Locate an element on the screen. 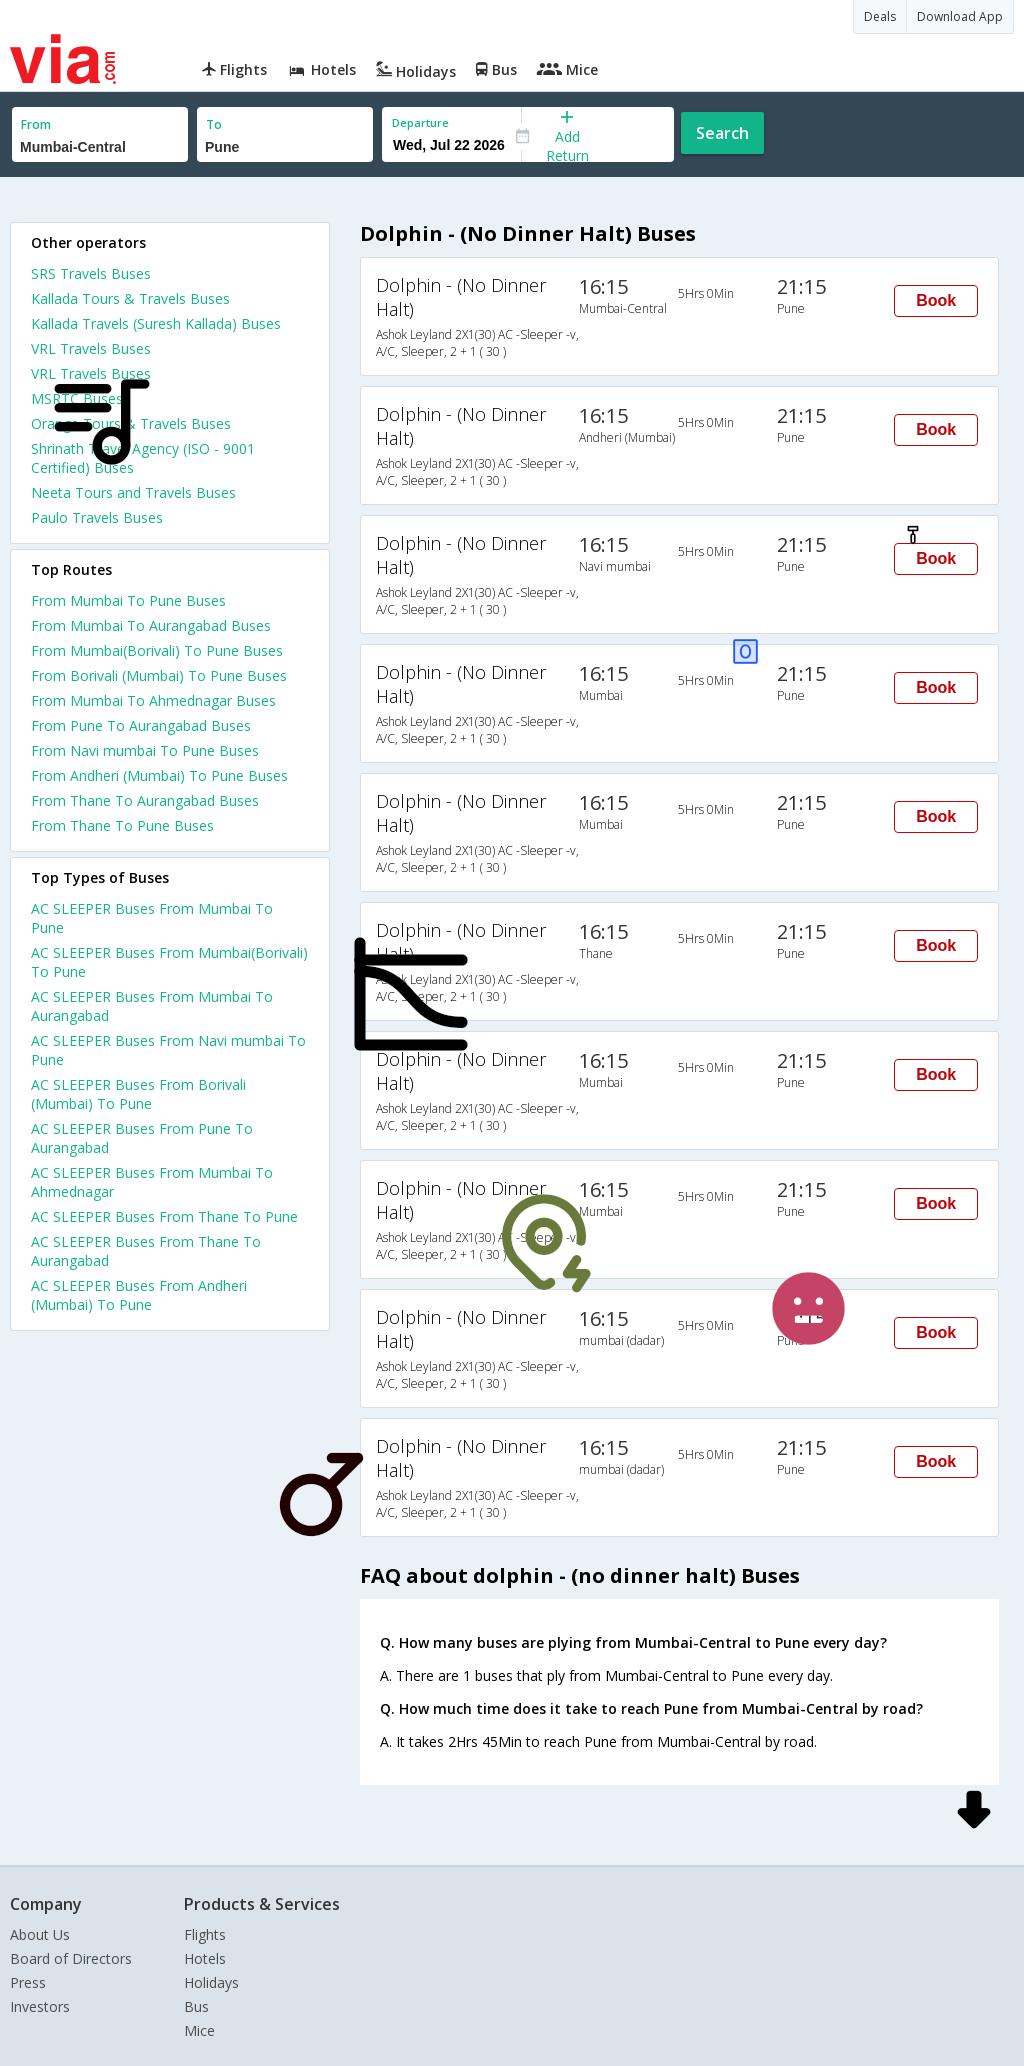 This screenshot has width=1024, height=2066. select demiboy gender identity is located at coordinates (321, 1494).